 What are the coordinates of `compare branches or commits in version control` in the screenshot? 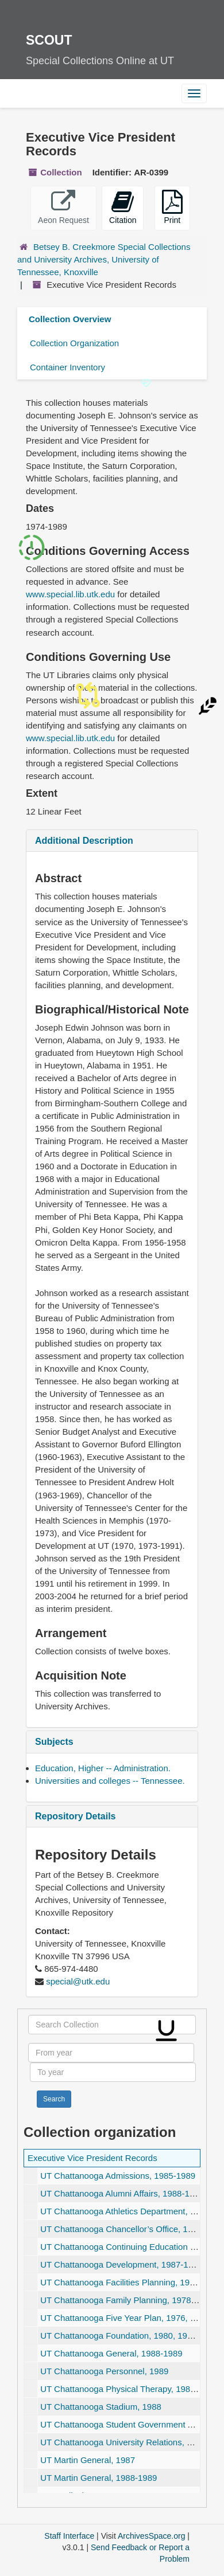 It's located at (88, 695).